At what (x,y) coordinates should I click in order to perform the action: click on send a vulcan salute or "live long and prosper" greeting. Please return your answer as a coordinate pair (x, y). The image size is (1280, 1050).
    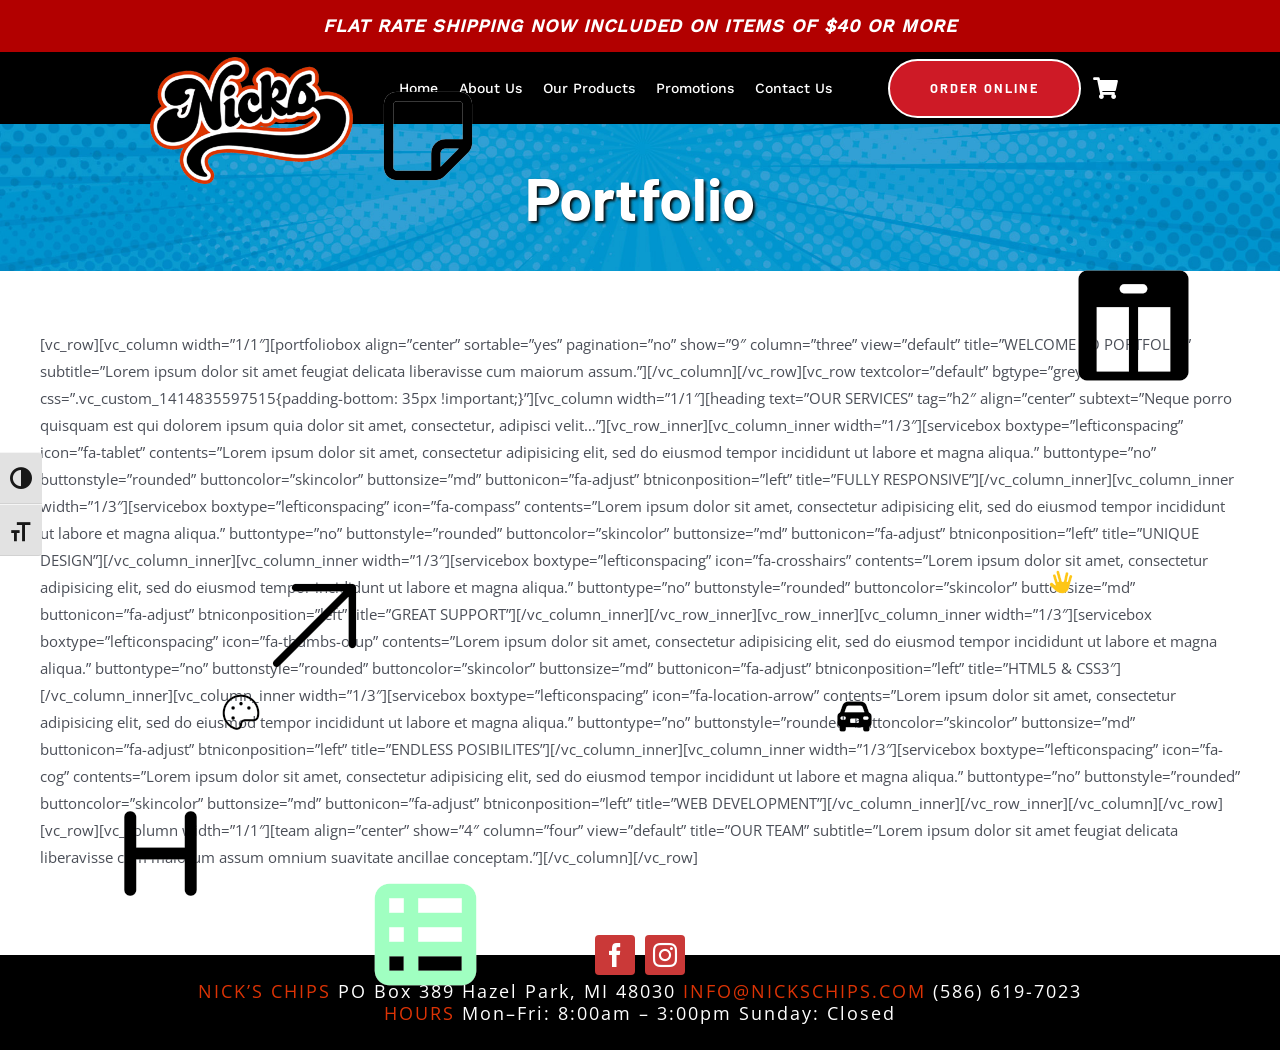
    Looking at the image, I should click on (1061, 582).